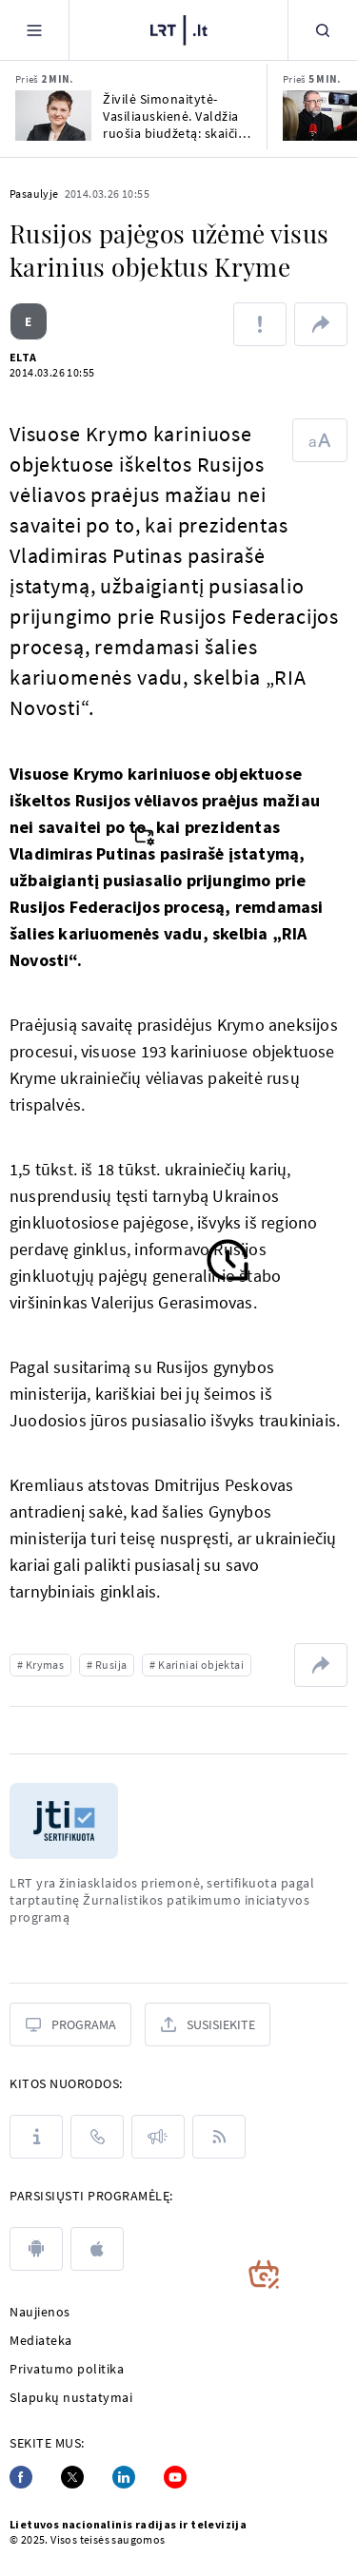 The image size is (357, 2576). Describe the element at coordinates (264, 2274) in the screenshot. I see `view discounted items in your basket` at that location.